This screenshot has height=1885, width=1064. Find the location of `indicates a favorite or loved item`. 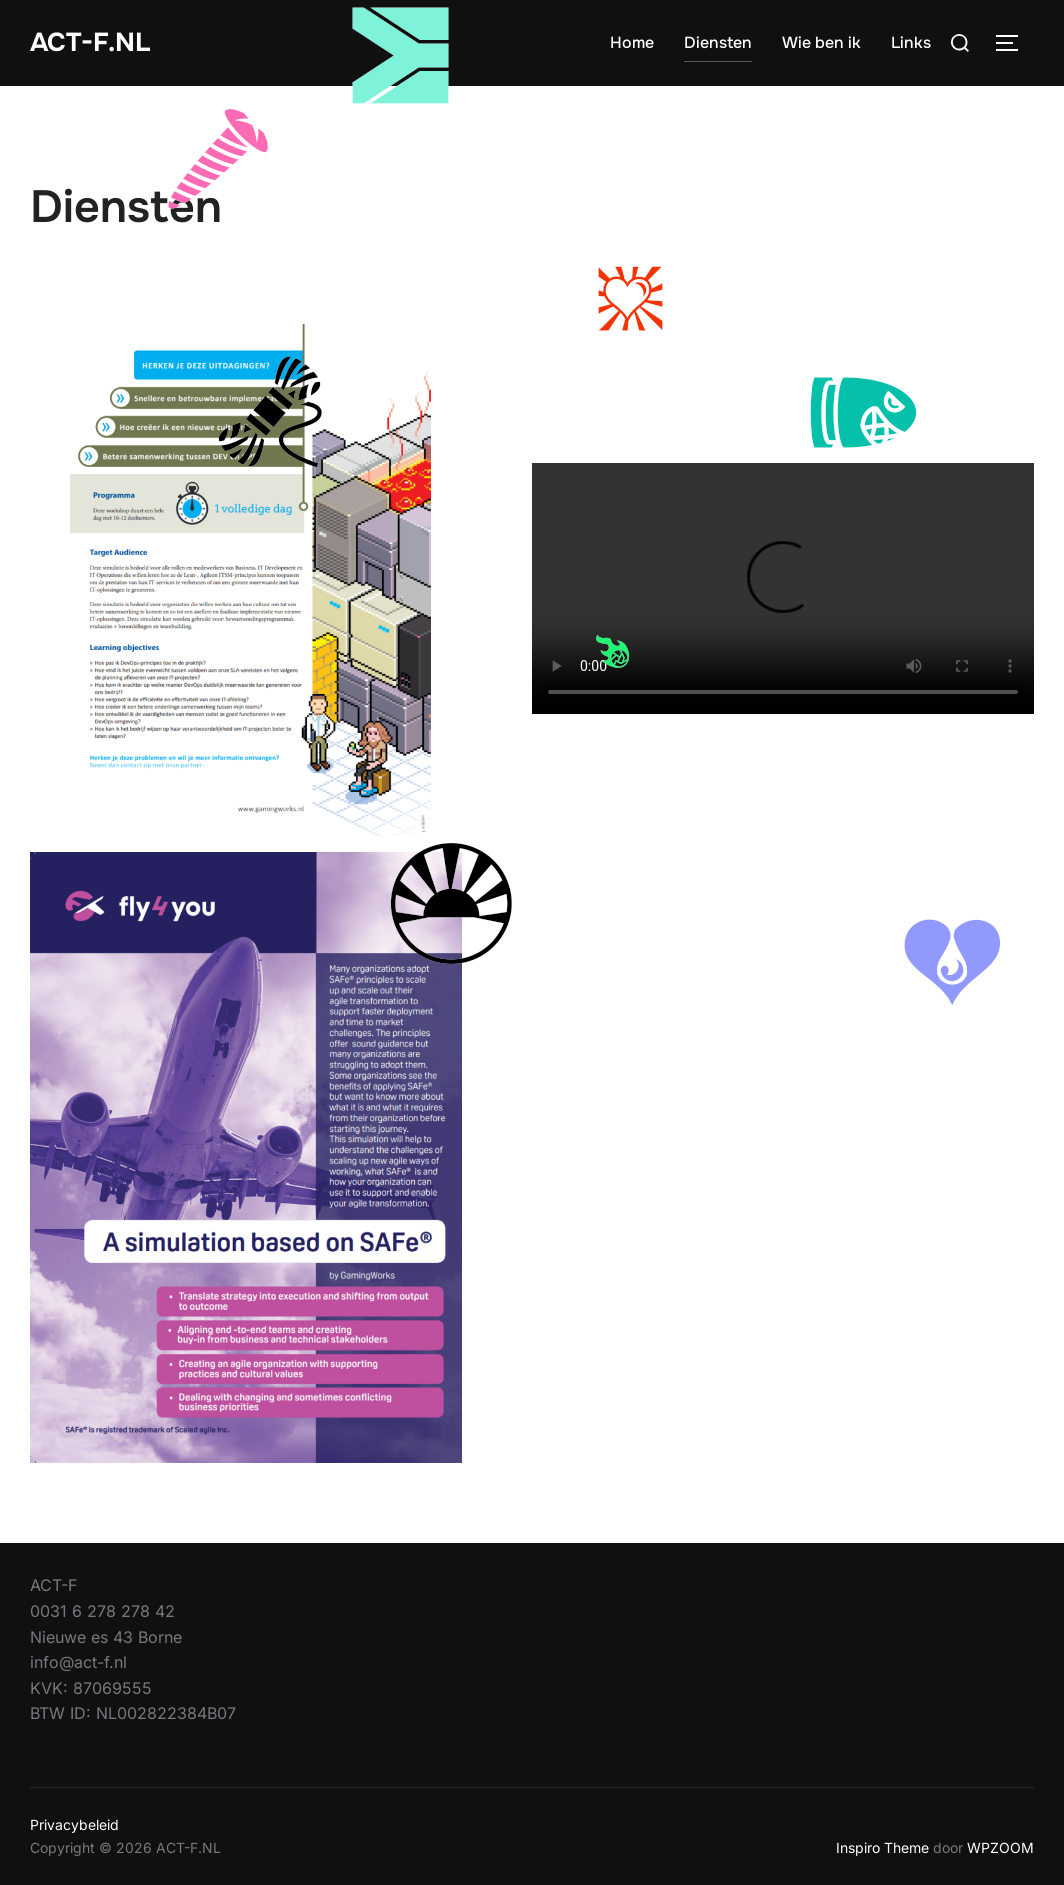

indicates a favorite or loved item is located at coordinates (630, 298).